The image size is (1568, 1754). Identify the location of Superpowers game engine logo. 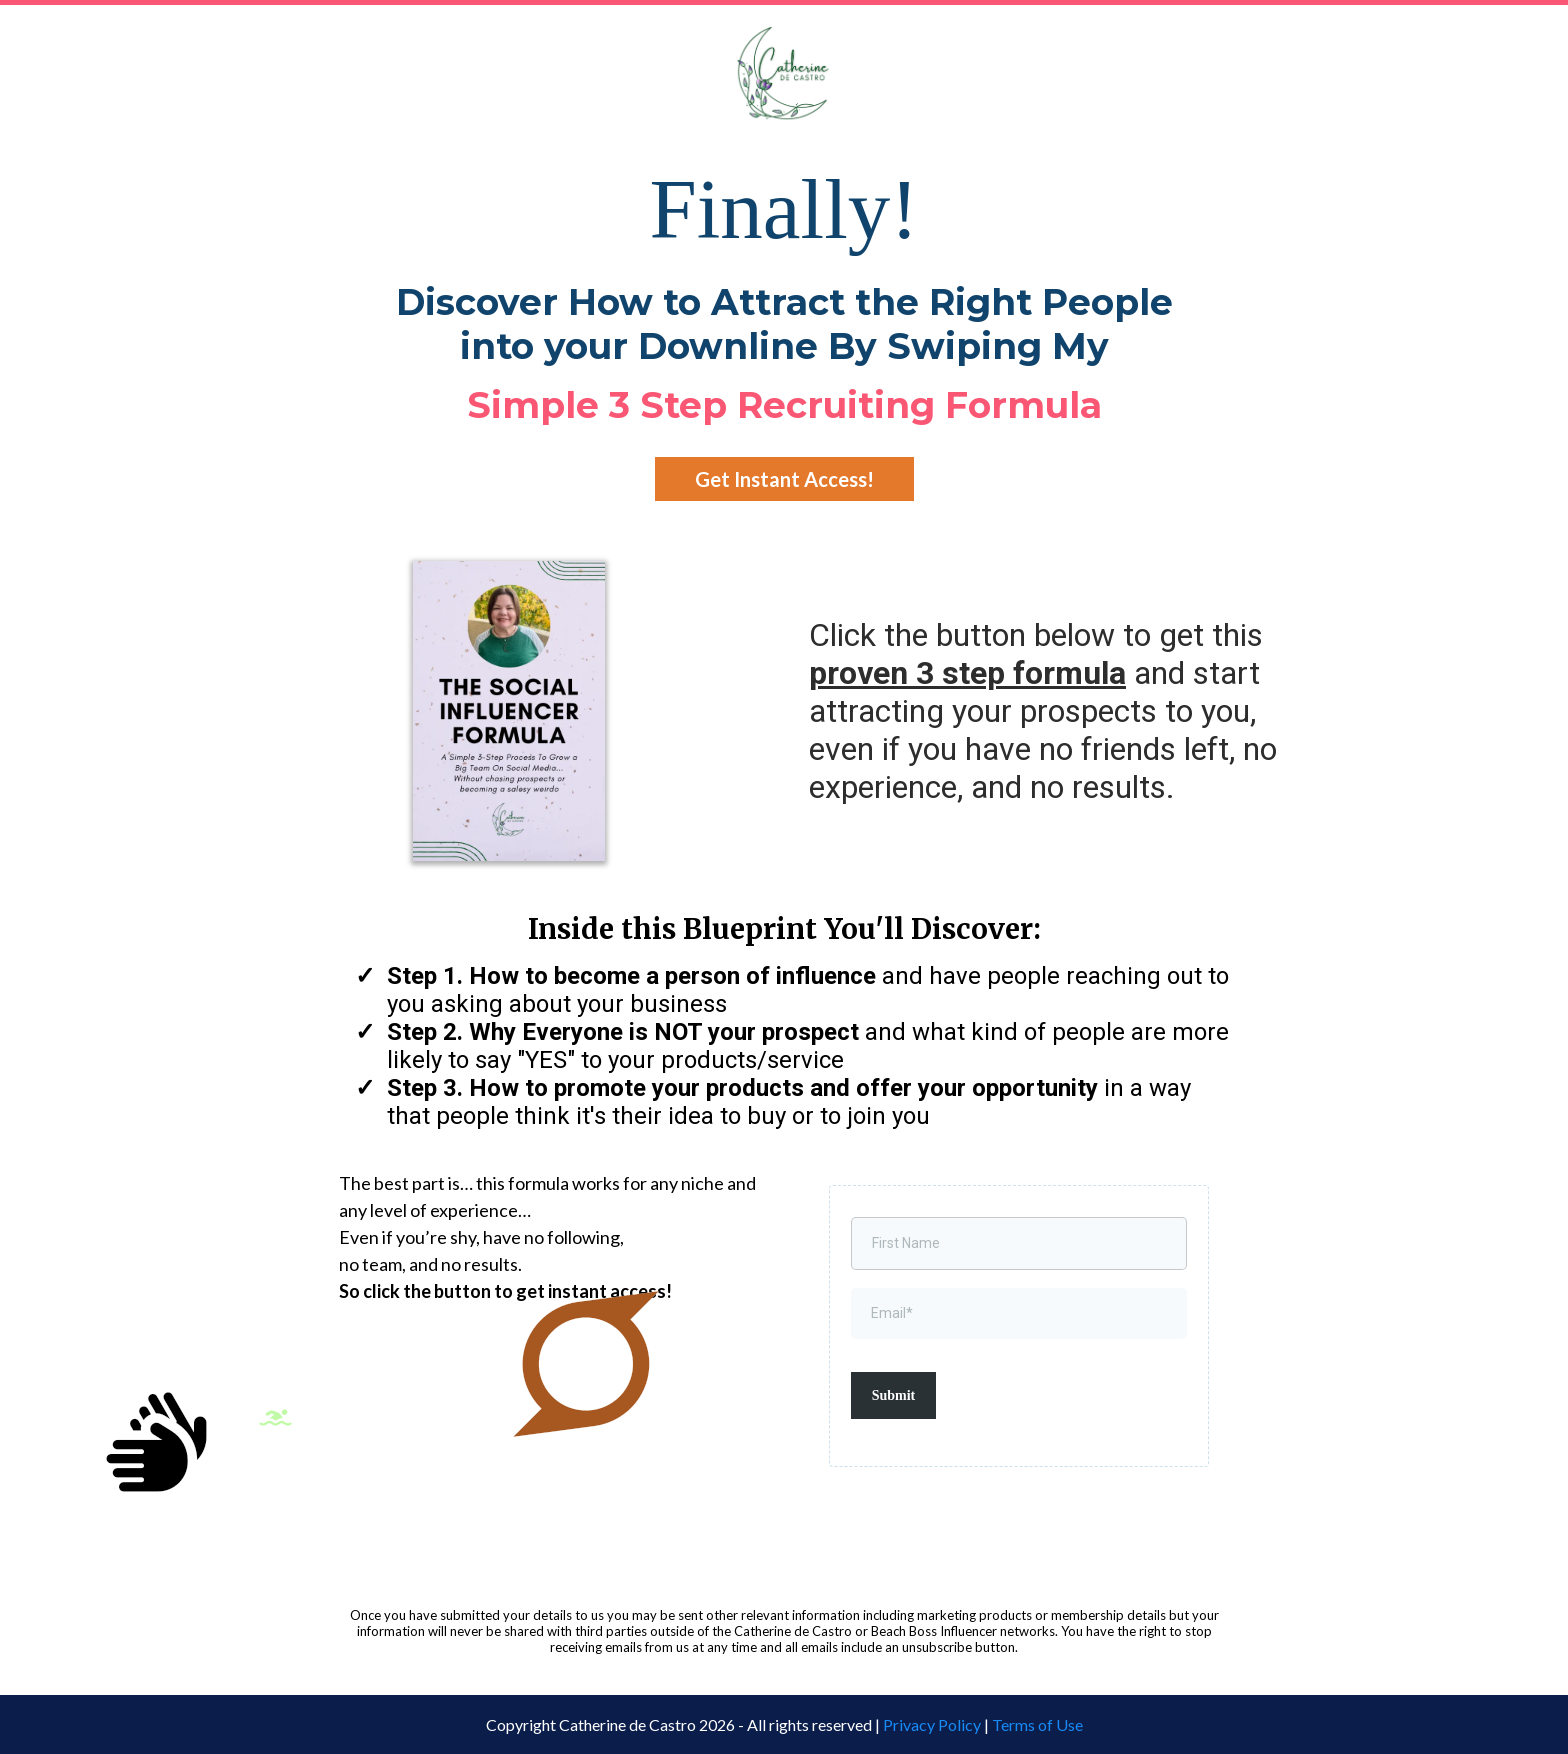
(586, 1364).